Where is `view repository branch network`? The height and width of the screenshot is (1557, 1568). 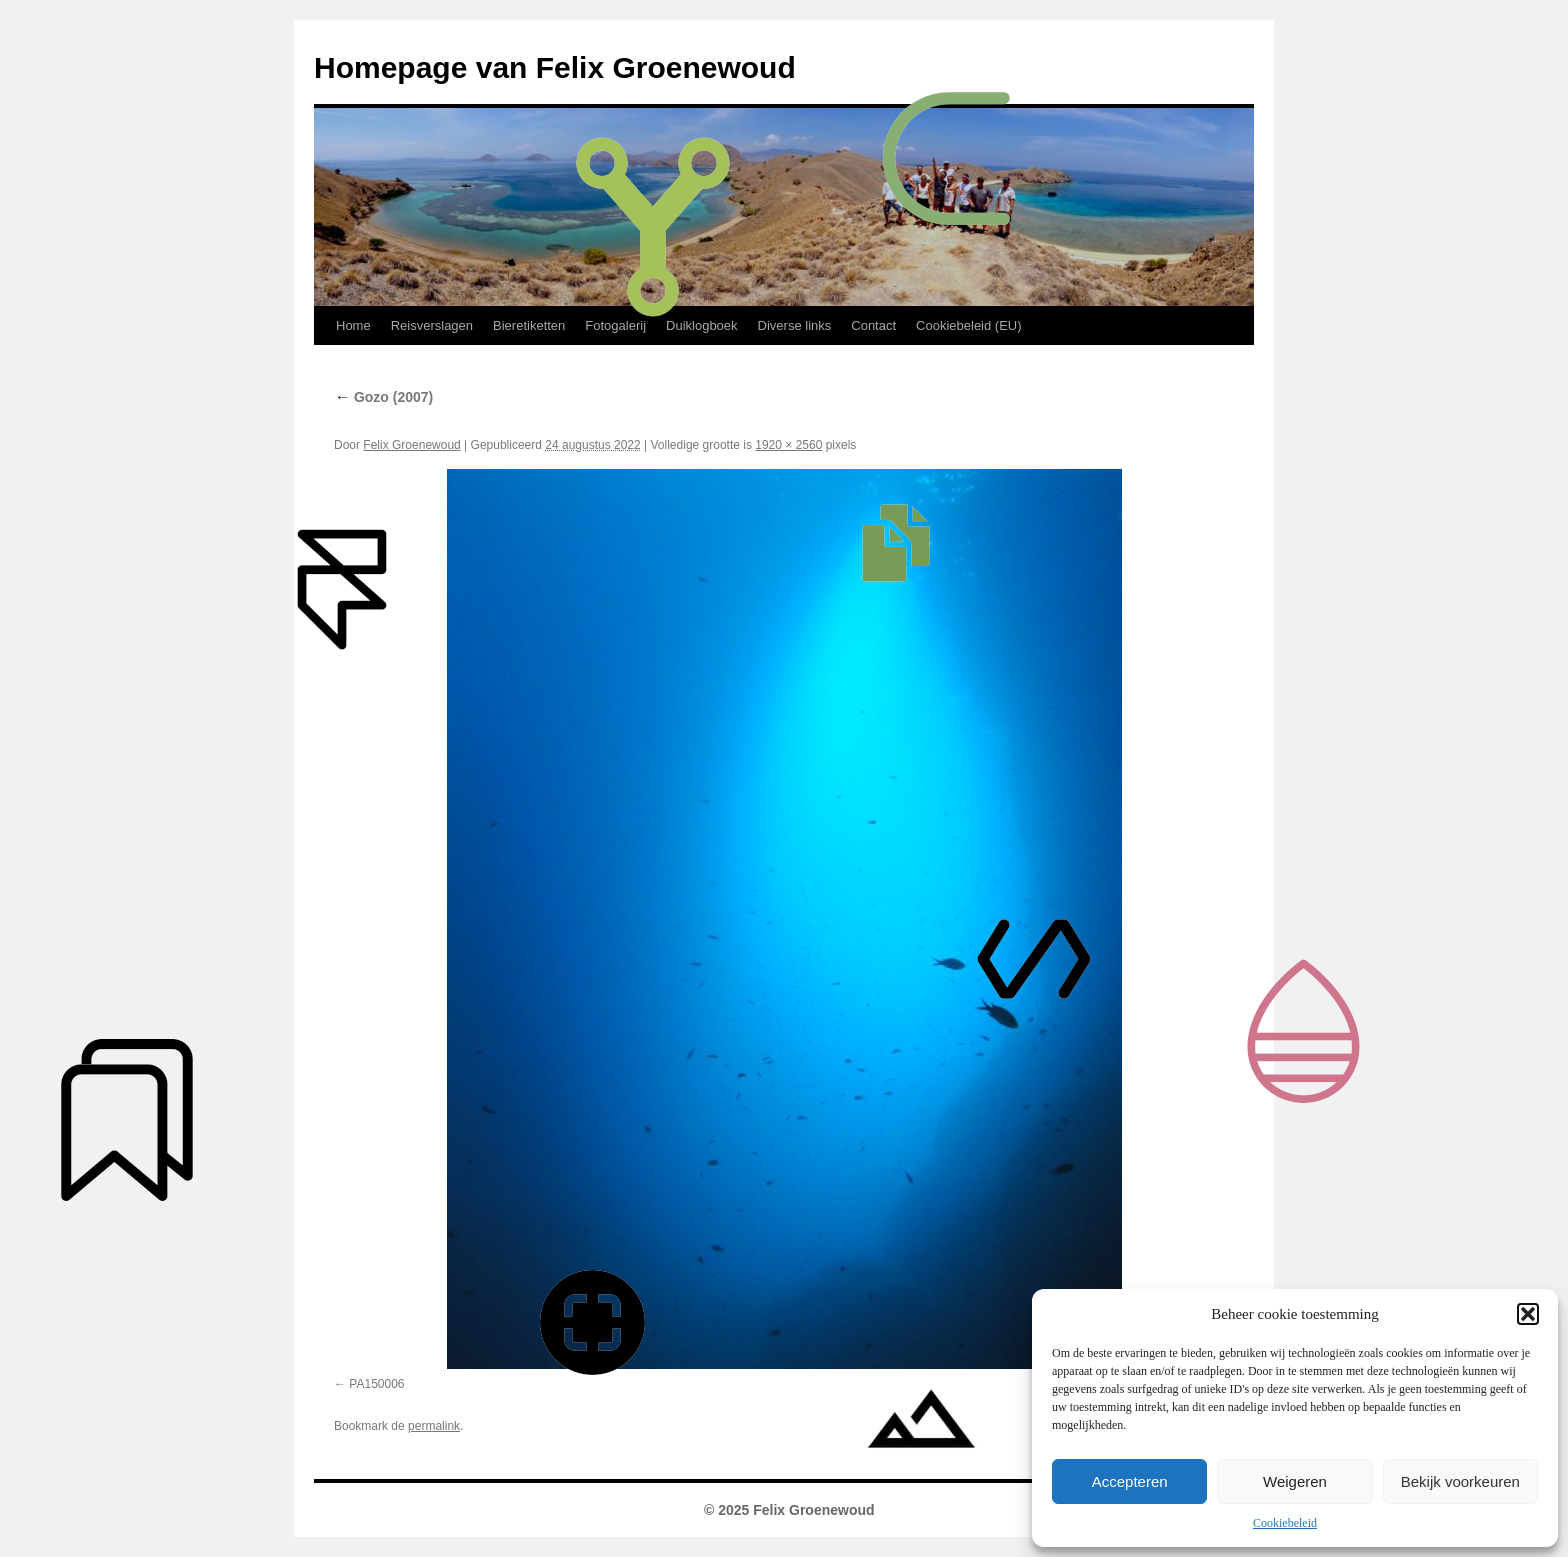
view repository branch network is located at coordinates (653, 227).